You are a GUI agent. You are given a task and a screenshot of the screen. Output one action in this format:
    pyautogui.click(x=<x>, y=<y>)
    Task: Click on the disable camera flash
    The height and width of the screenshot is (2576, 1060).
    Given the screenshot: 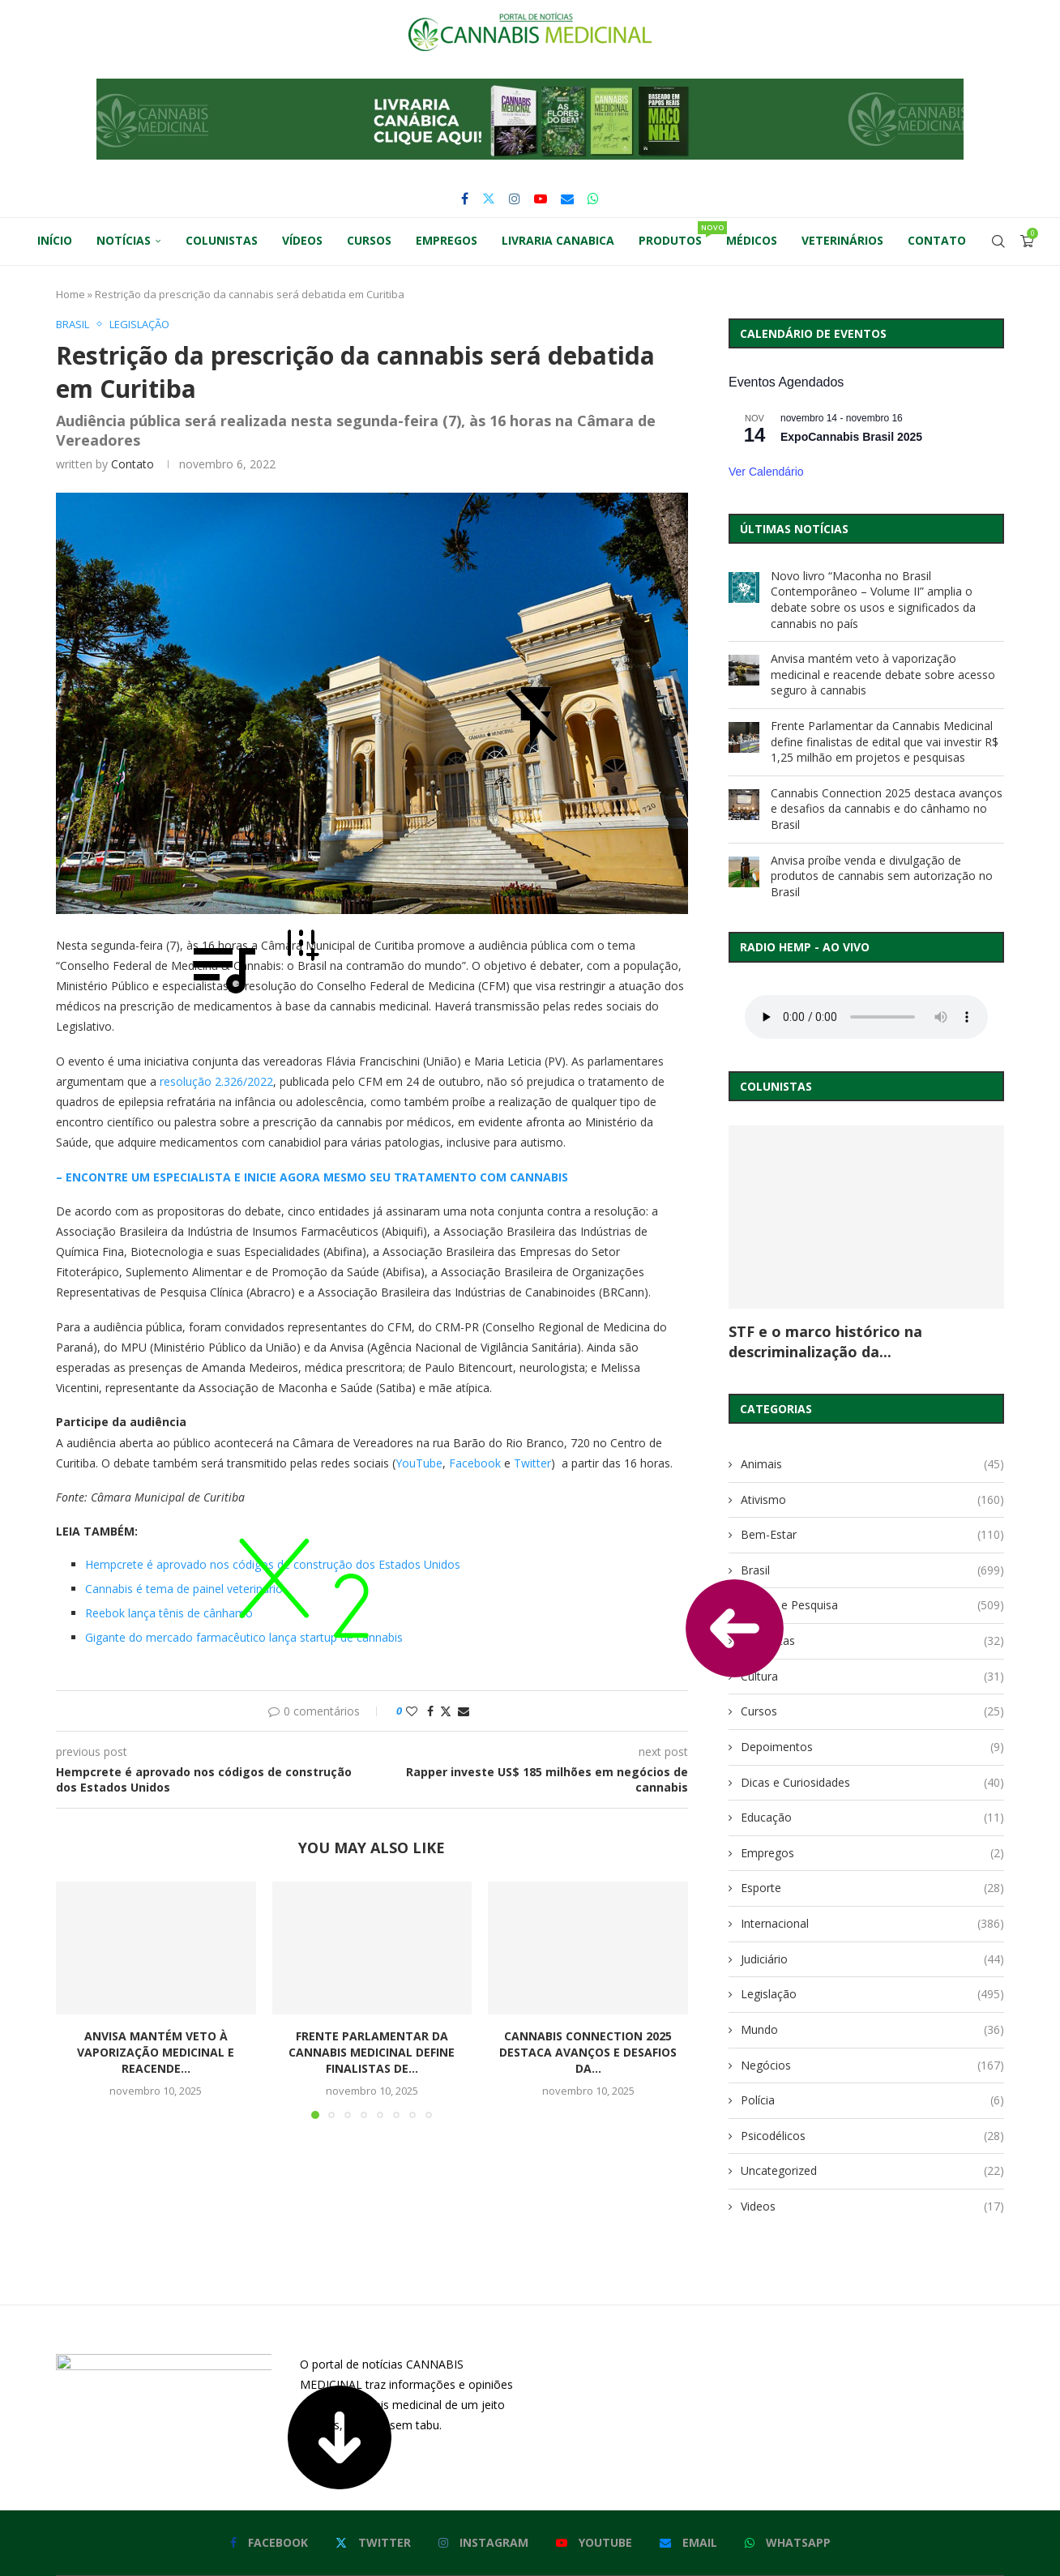 What is the action you would take?
    pyautogui.click(x=536, y=717)
    